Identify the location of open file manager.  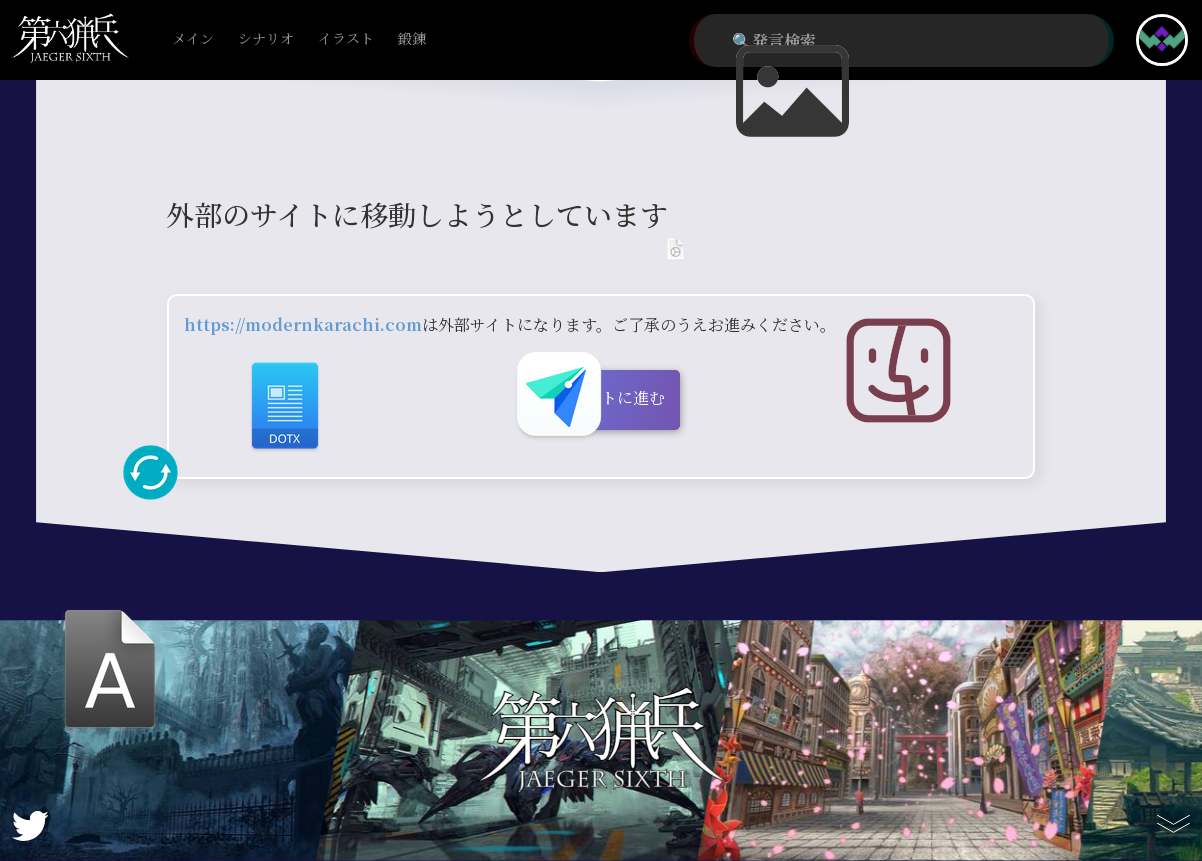
(898, 370).